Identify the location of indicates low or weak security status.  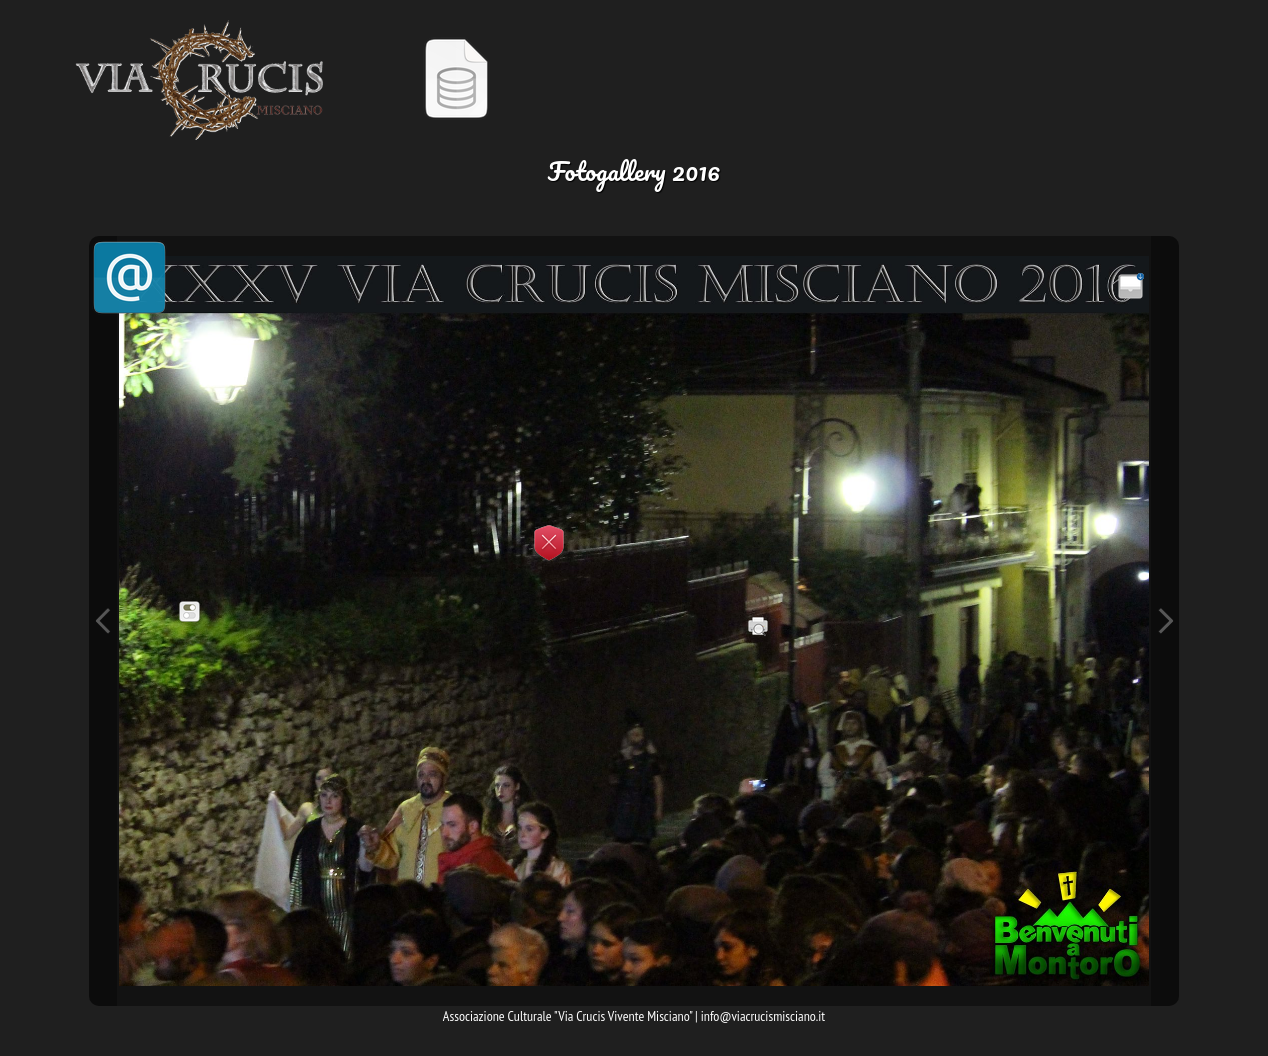
(549, 544).